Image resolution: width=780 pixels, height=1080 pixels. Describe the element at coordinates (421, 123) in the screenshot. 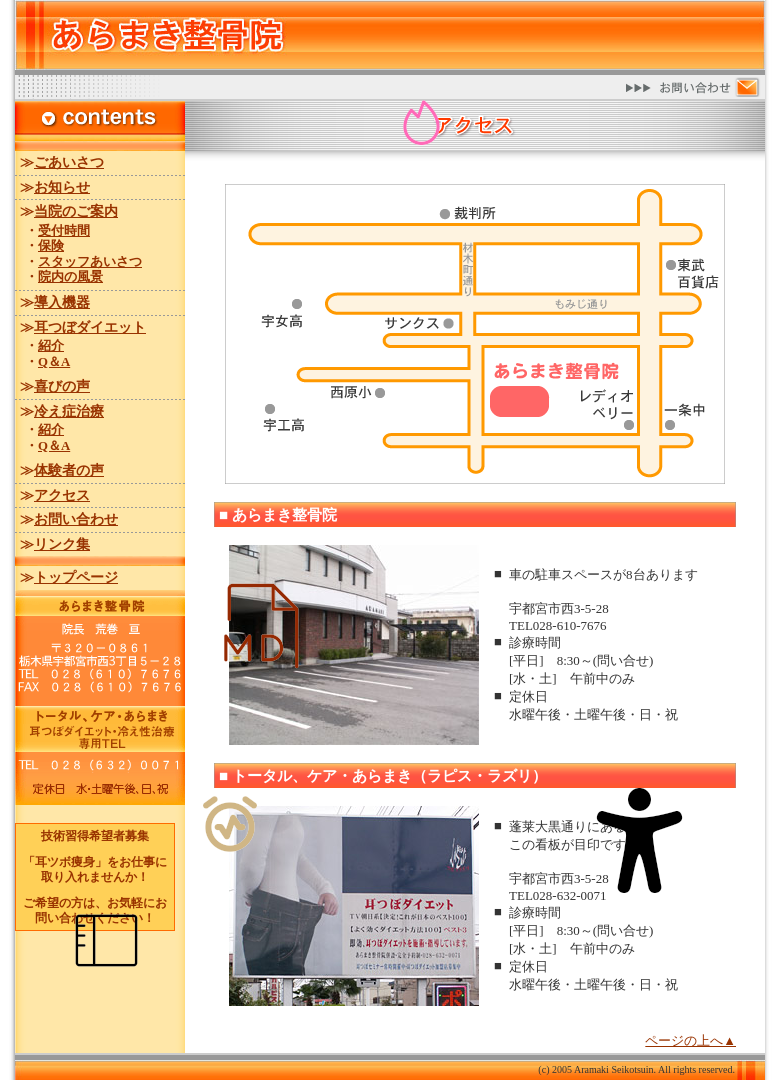

I see `indicates trending or hot content` at that location.